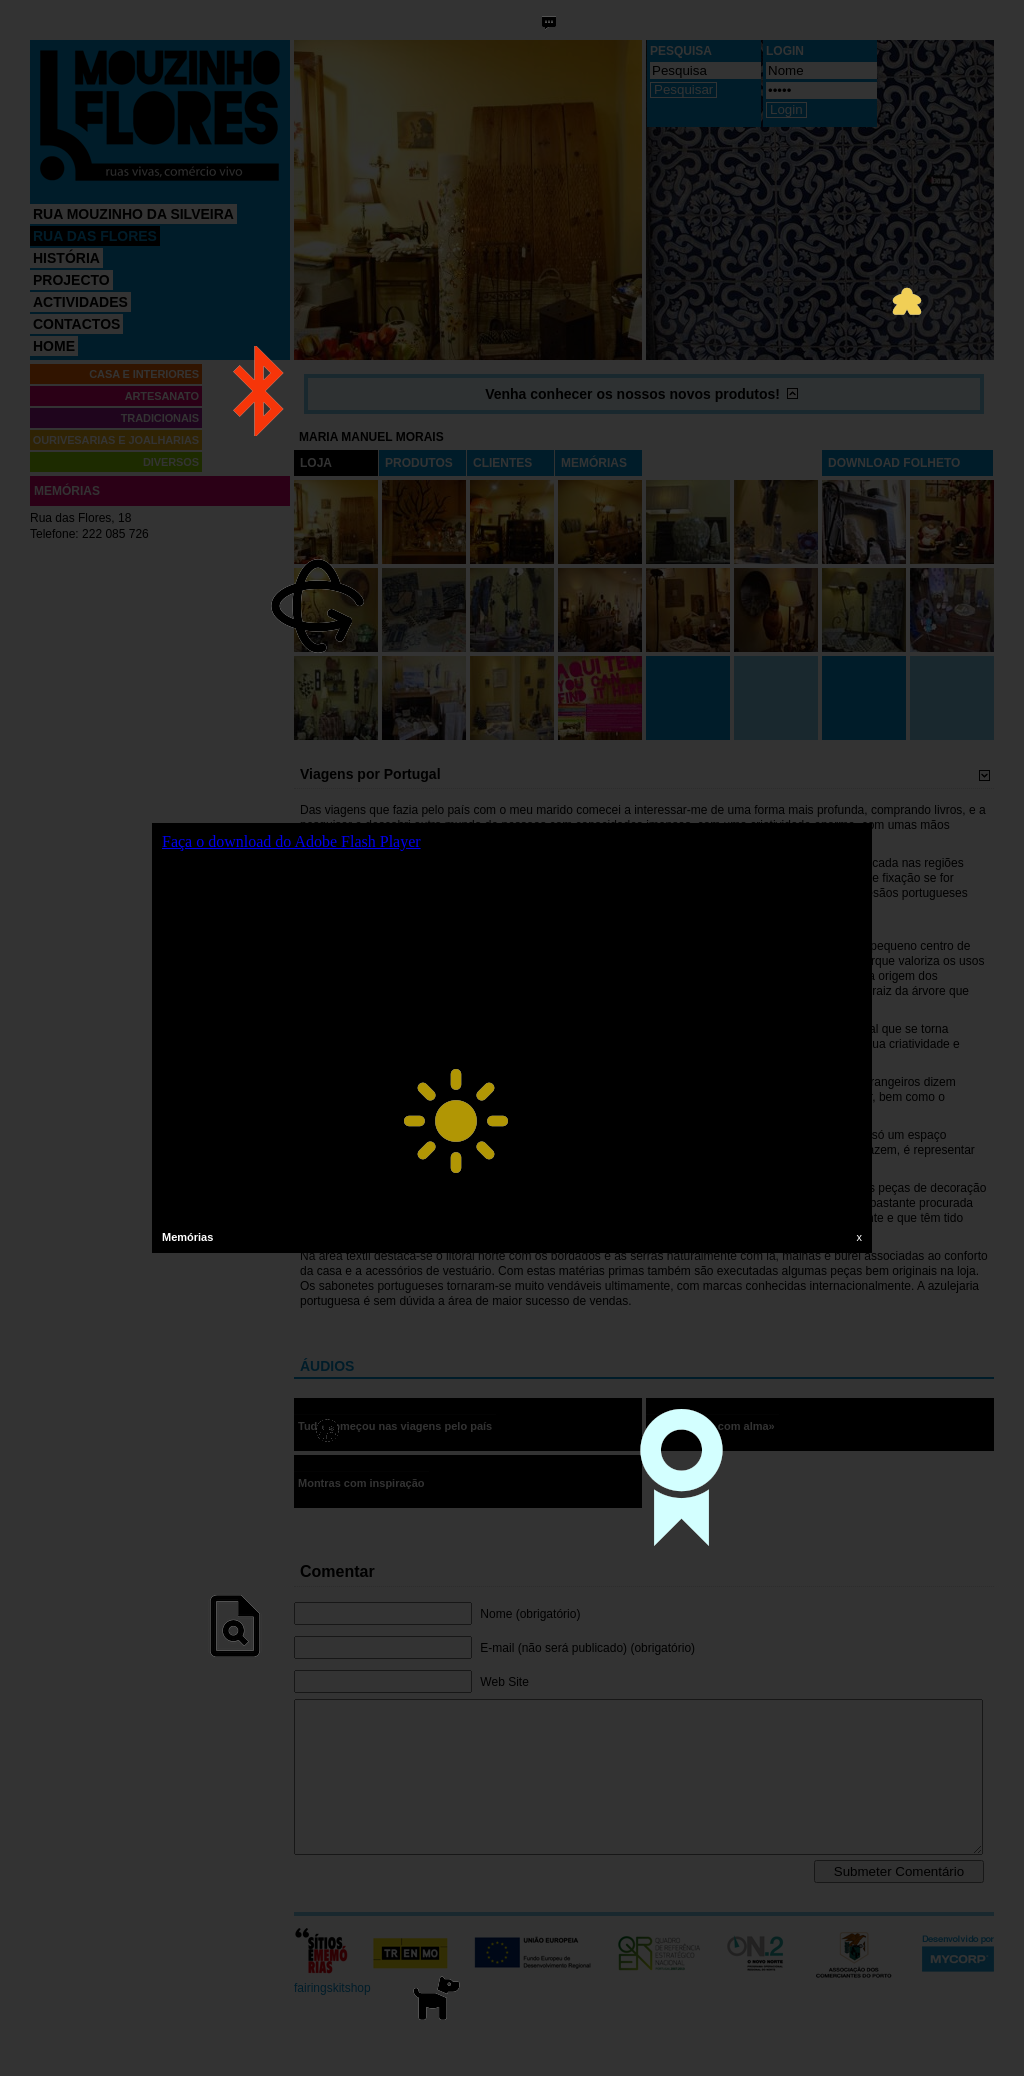 This screenshot has height=2076, width=1024. What do you see at coordinates (681, 1477) in the screenshot?
I see `view achievements or awards` at bounding box center [681, 1477].